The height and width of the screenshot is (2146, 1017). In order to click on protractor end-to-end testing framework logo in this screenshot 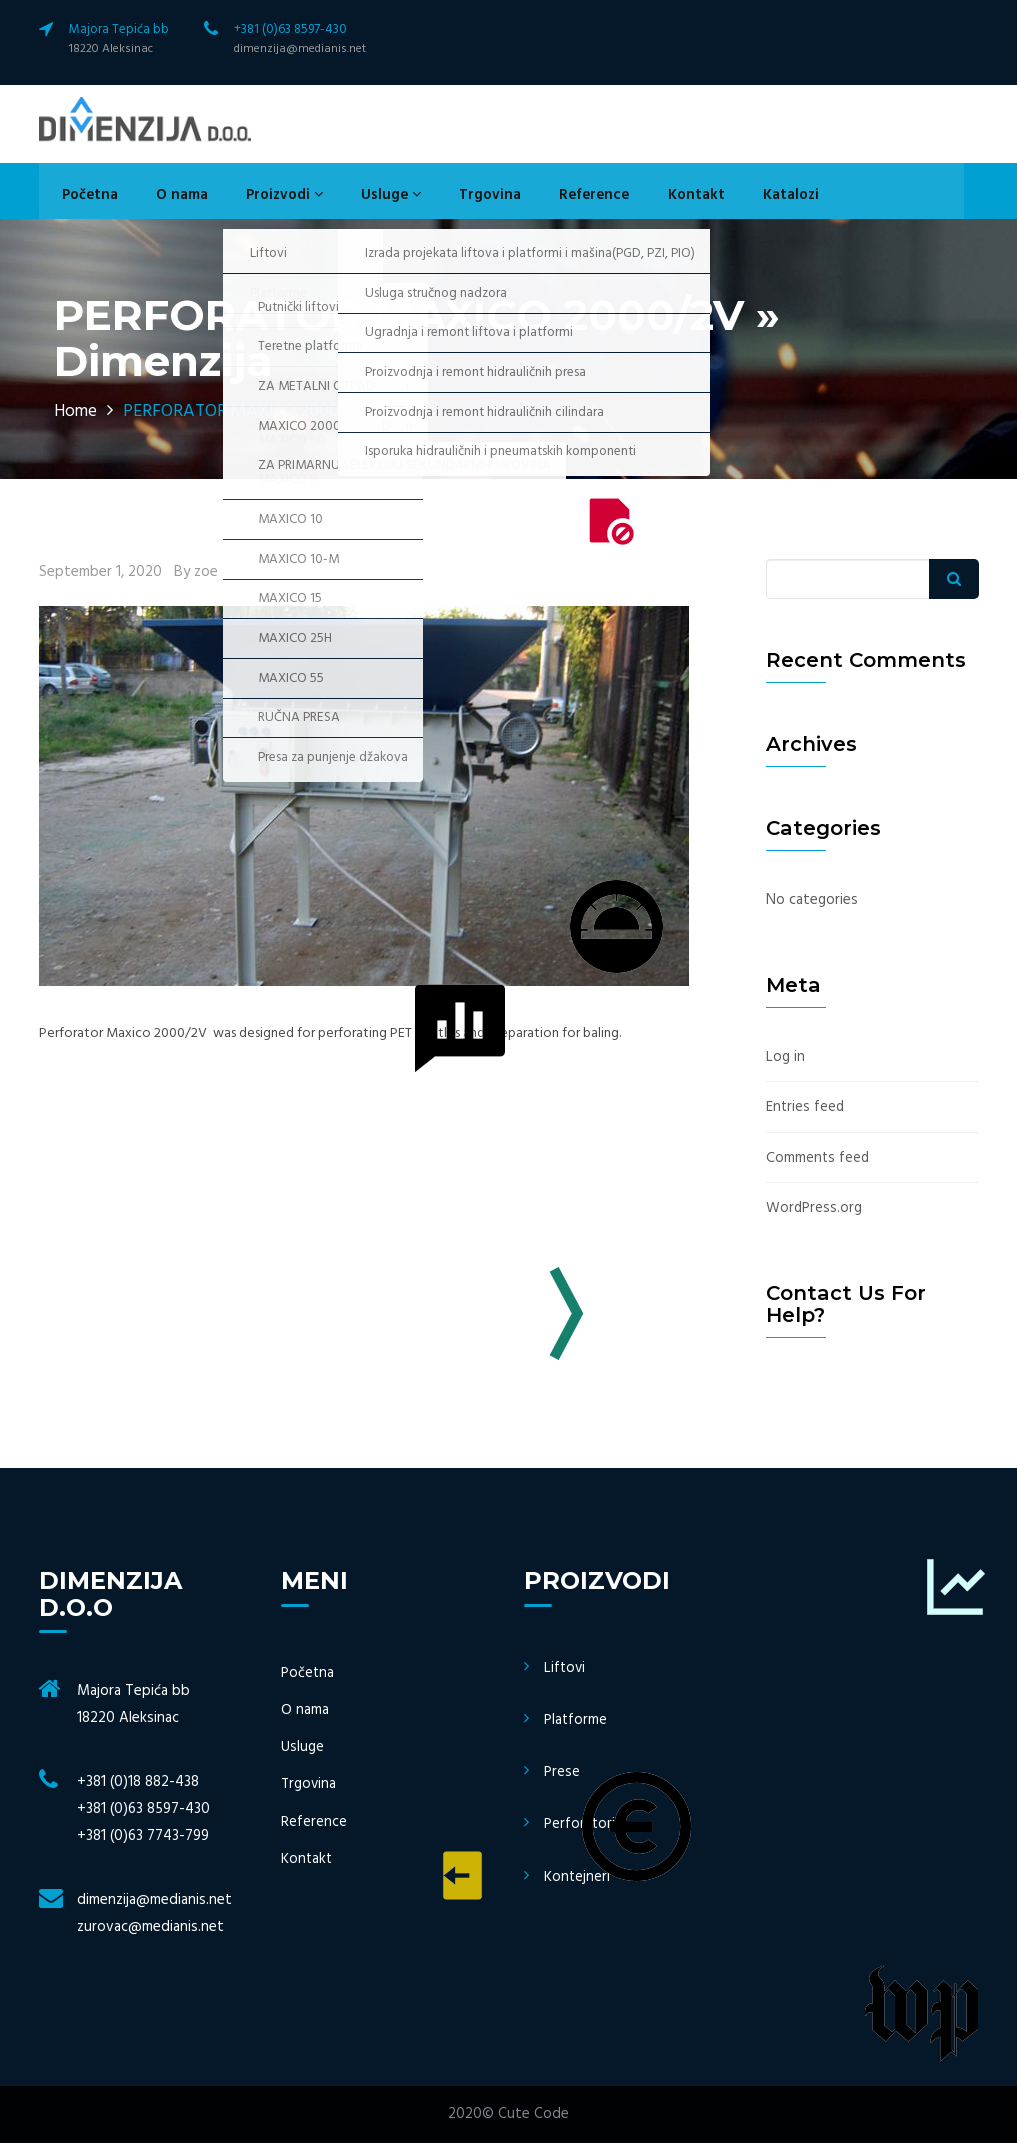, I will do `click(616, 926)`.